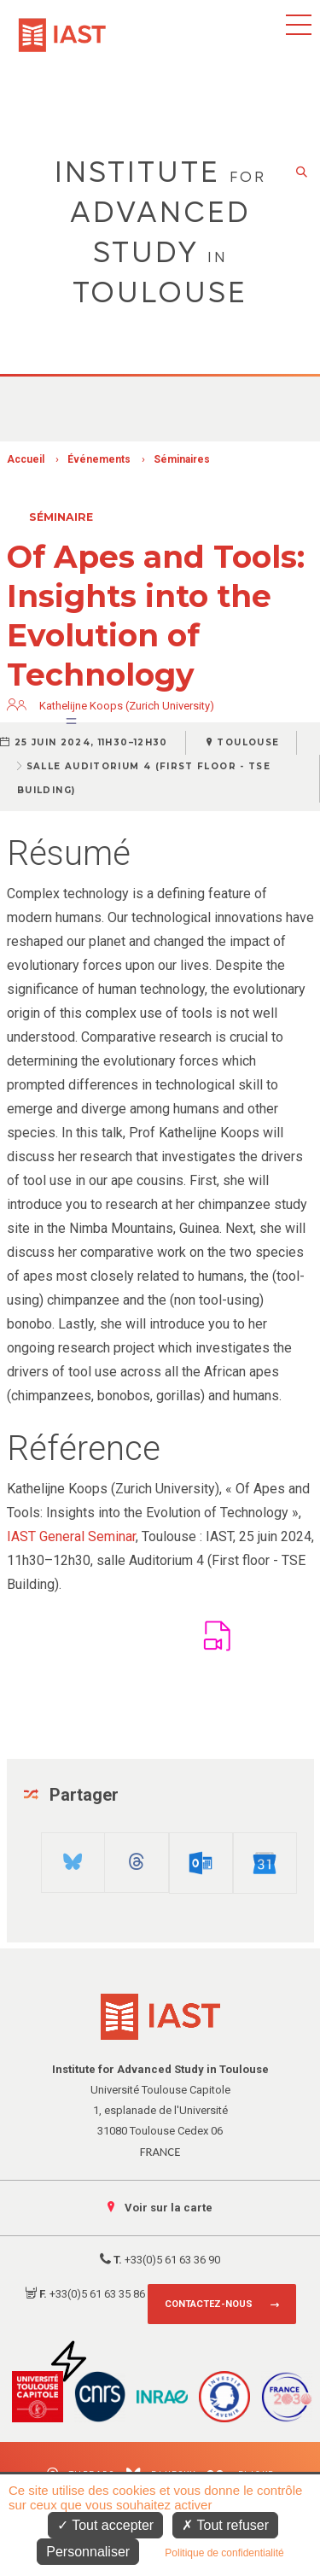 The height and width of the screenshot is (2576, 320). I want to click on indicates lightning or electricity, so click(68, 2361).